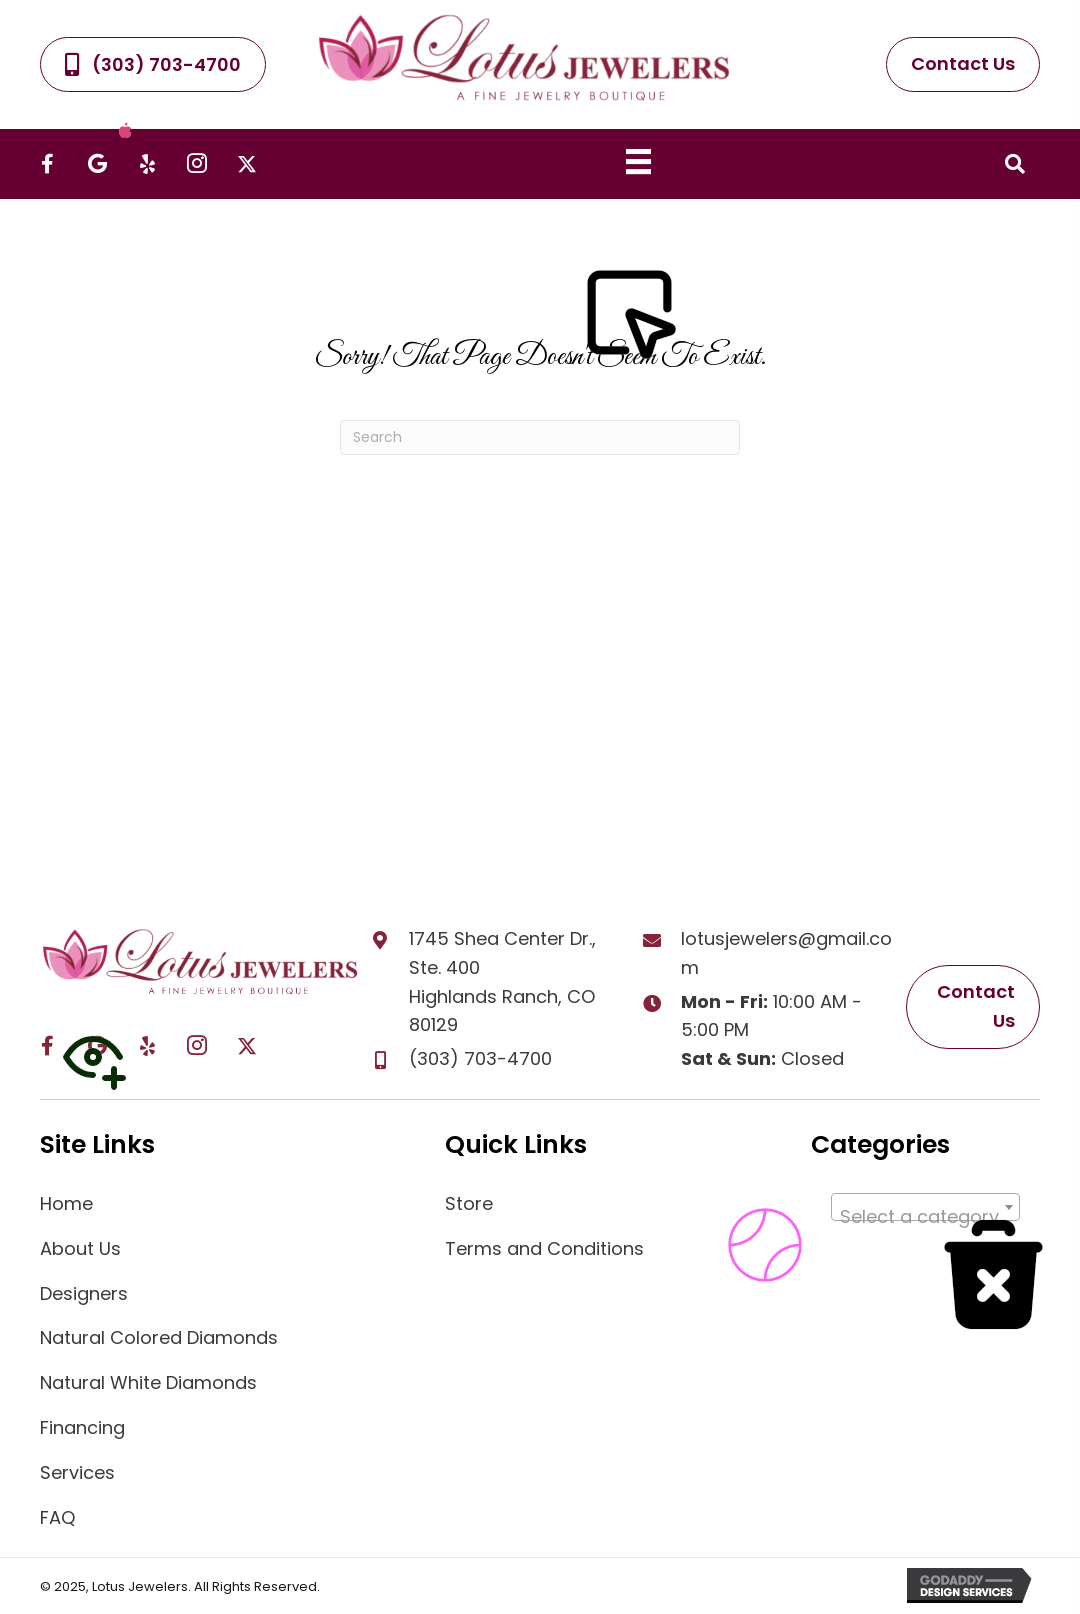  Describe the element at coordinates (765, 1245) in the screenshot. I see `access tennis or sports-related features` at that location.